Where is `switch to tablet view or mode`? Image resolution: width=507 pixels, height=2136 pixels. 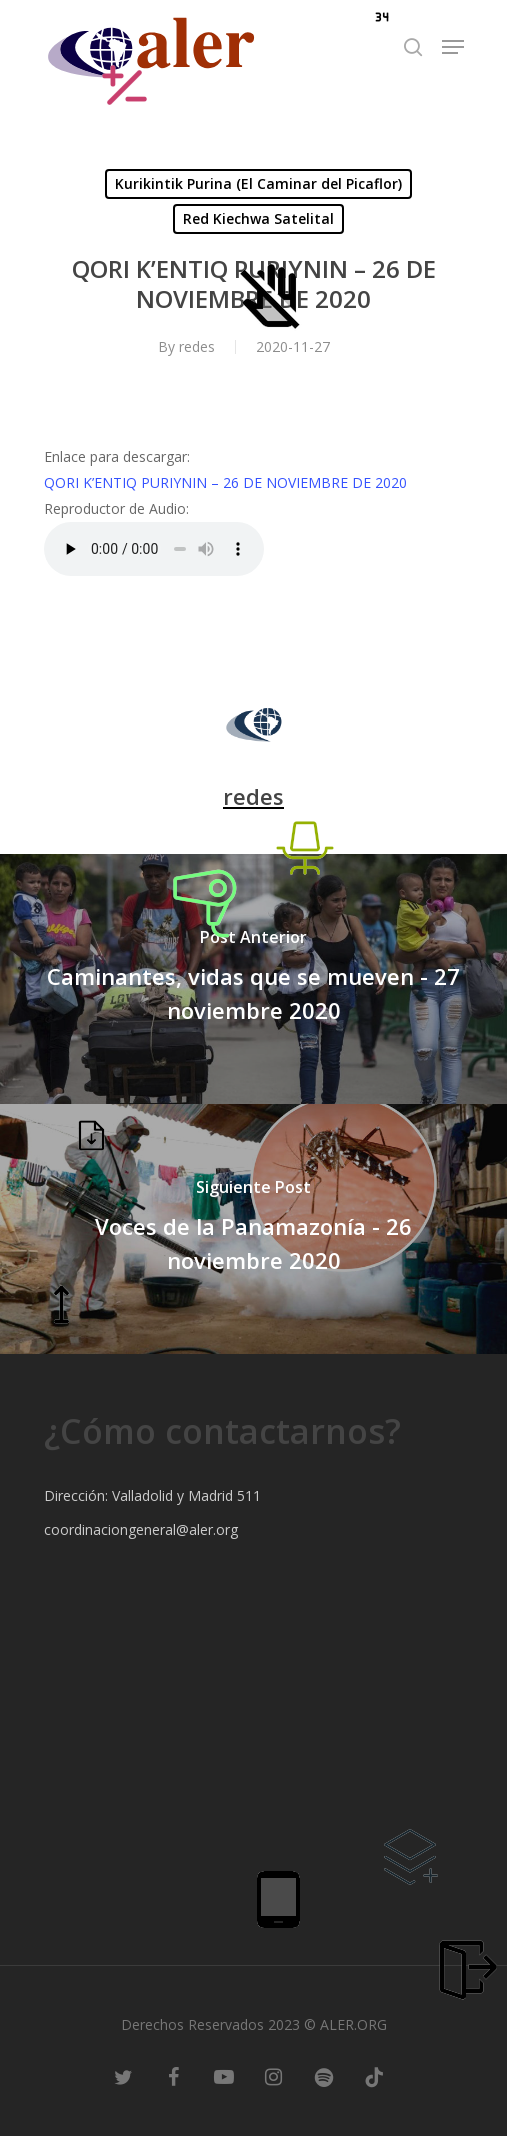 switch to tablet view or mode is located at coordinates (278, 1899).